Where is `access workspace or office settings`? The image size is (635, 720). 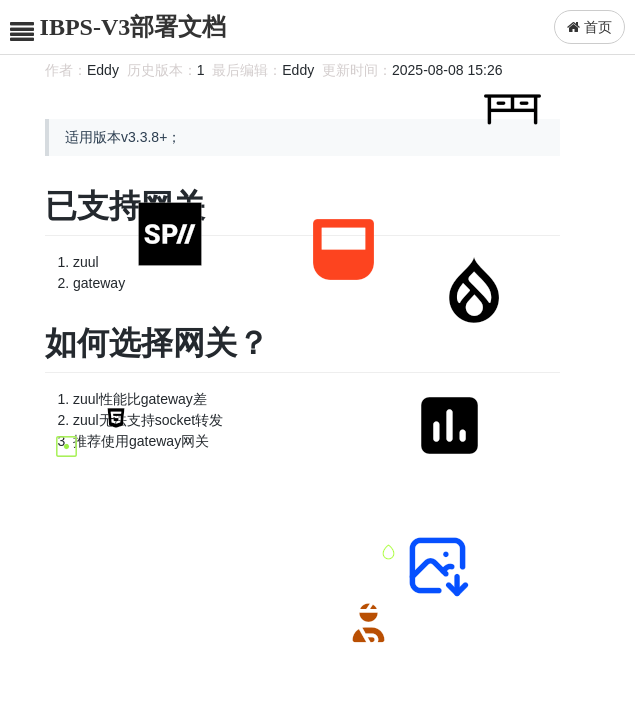 access workspace or office settings is located at coordinates (512, 108).